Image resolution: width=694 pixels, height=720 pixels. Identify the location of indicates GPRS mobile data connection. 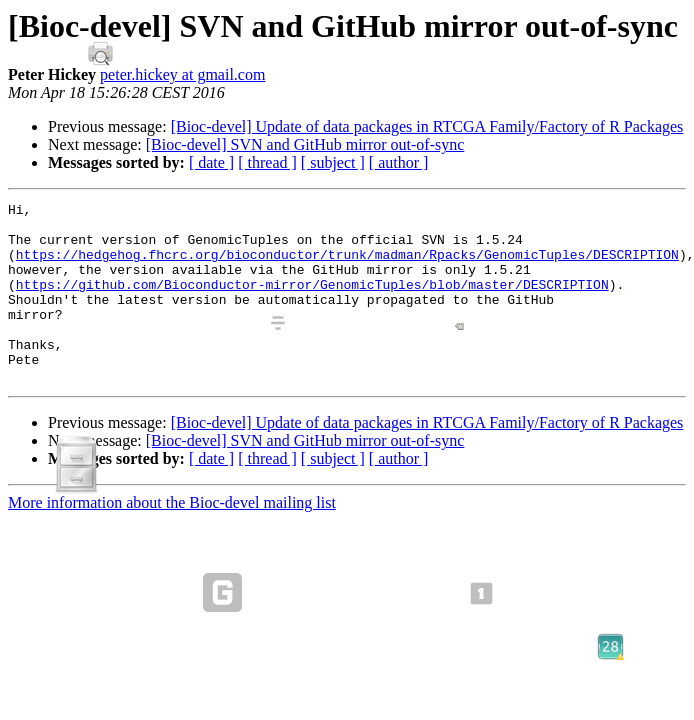
(222, 592).